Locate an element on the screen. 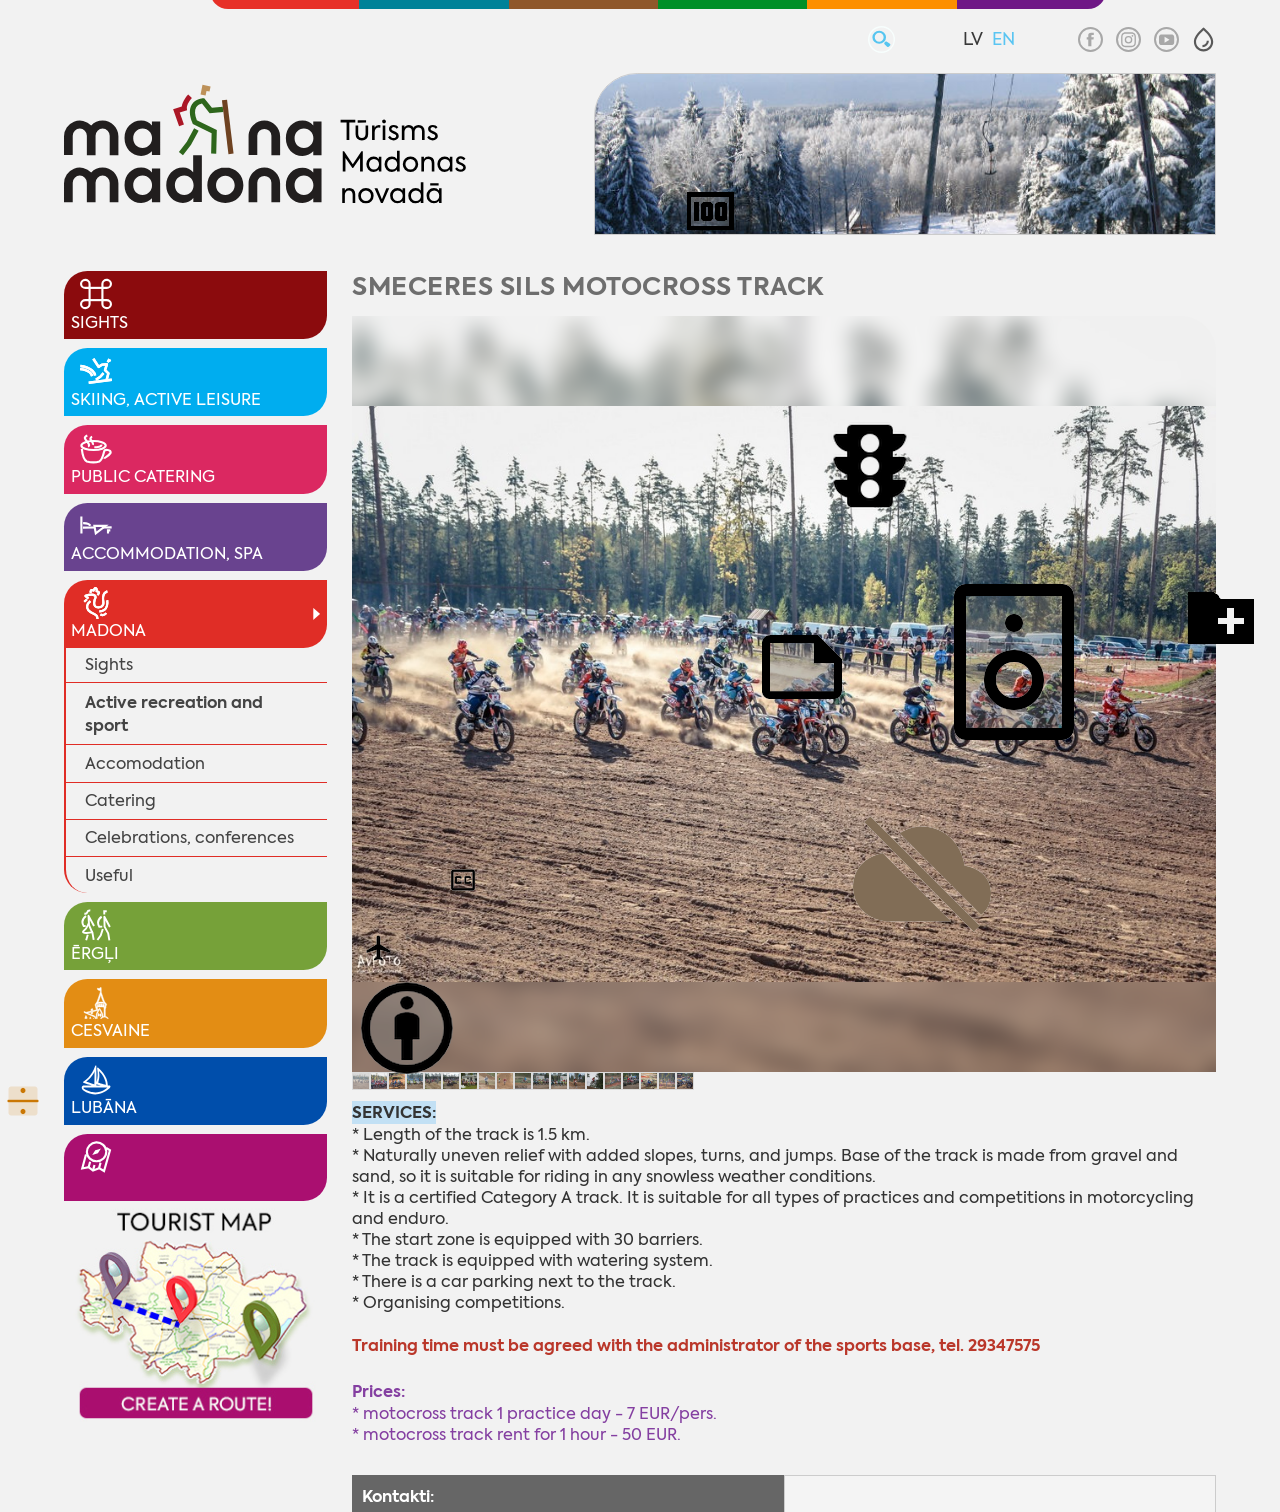 Image resolution: width=1280 pixels, height=1512 pixels. enable closed captions for video content is located at coordinates (463, 880).